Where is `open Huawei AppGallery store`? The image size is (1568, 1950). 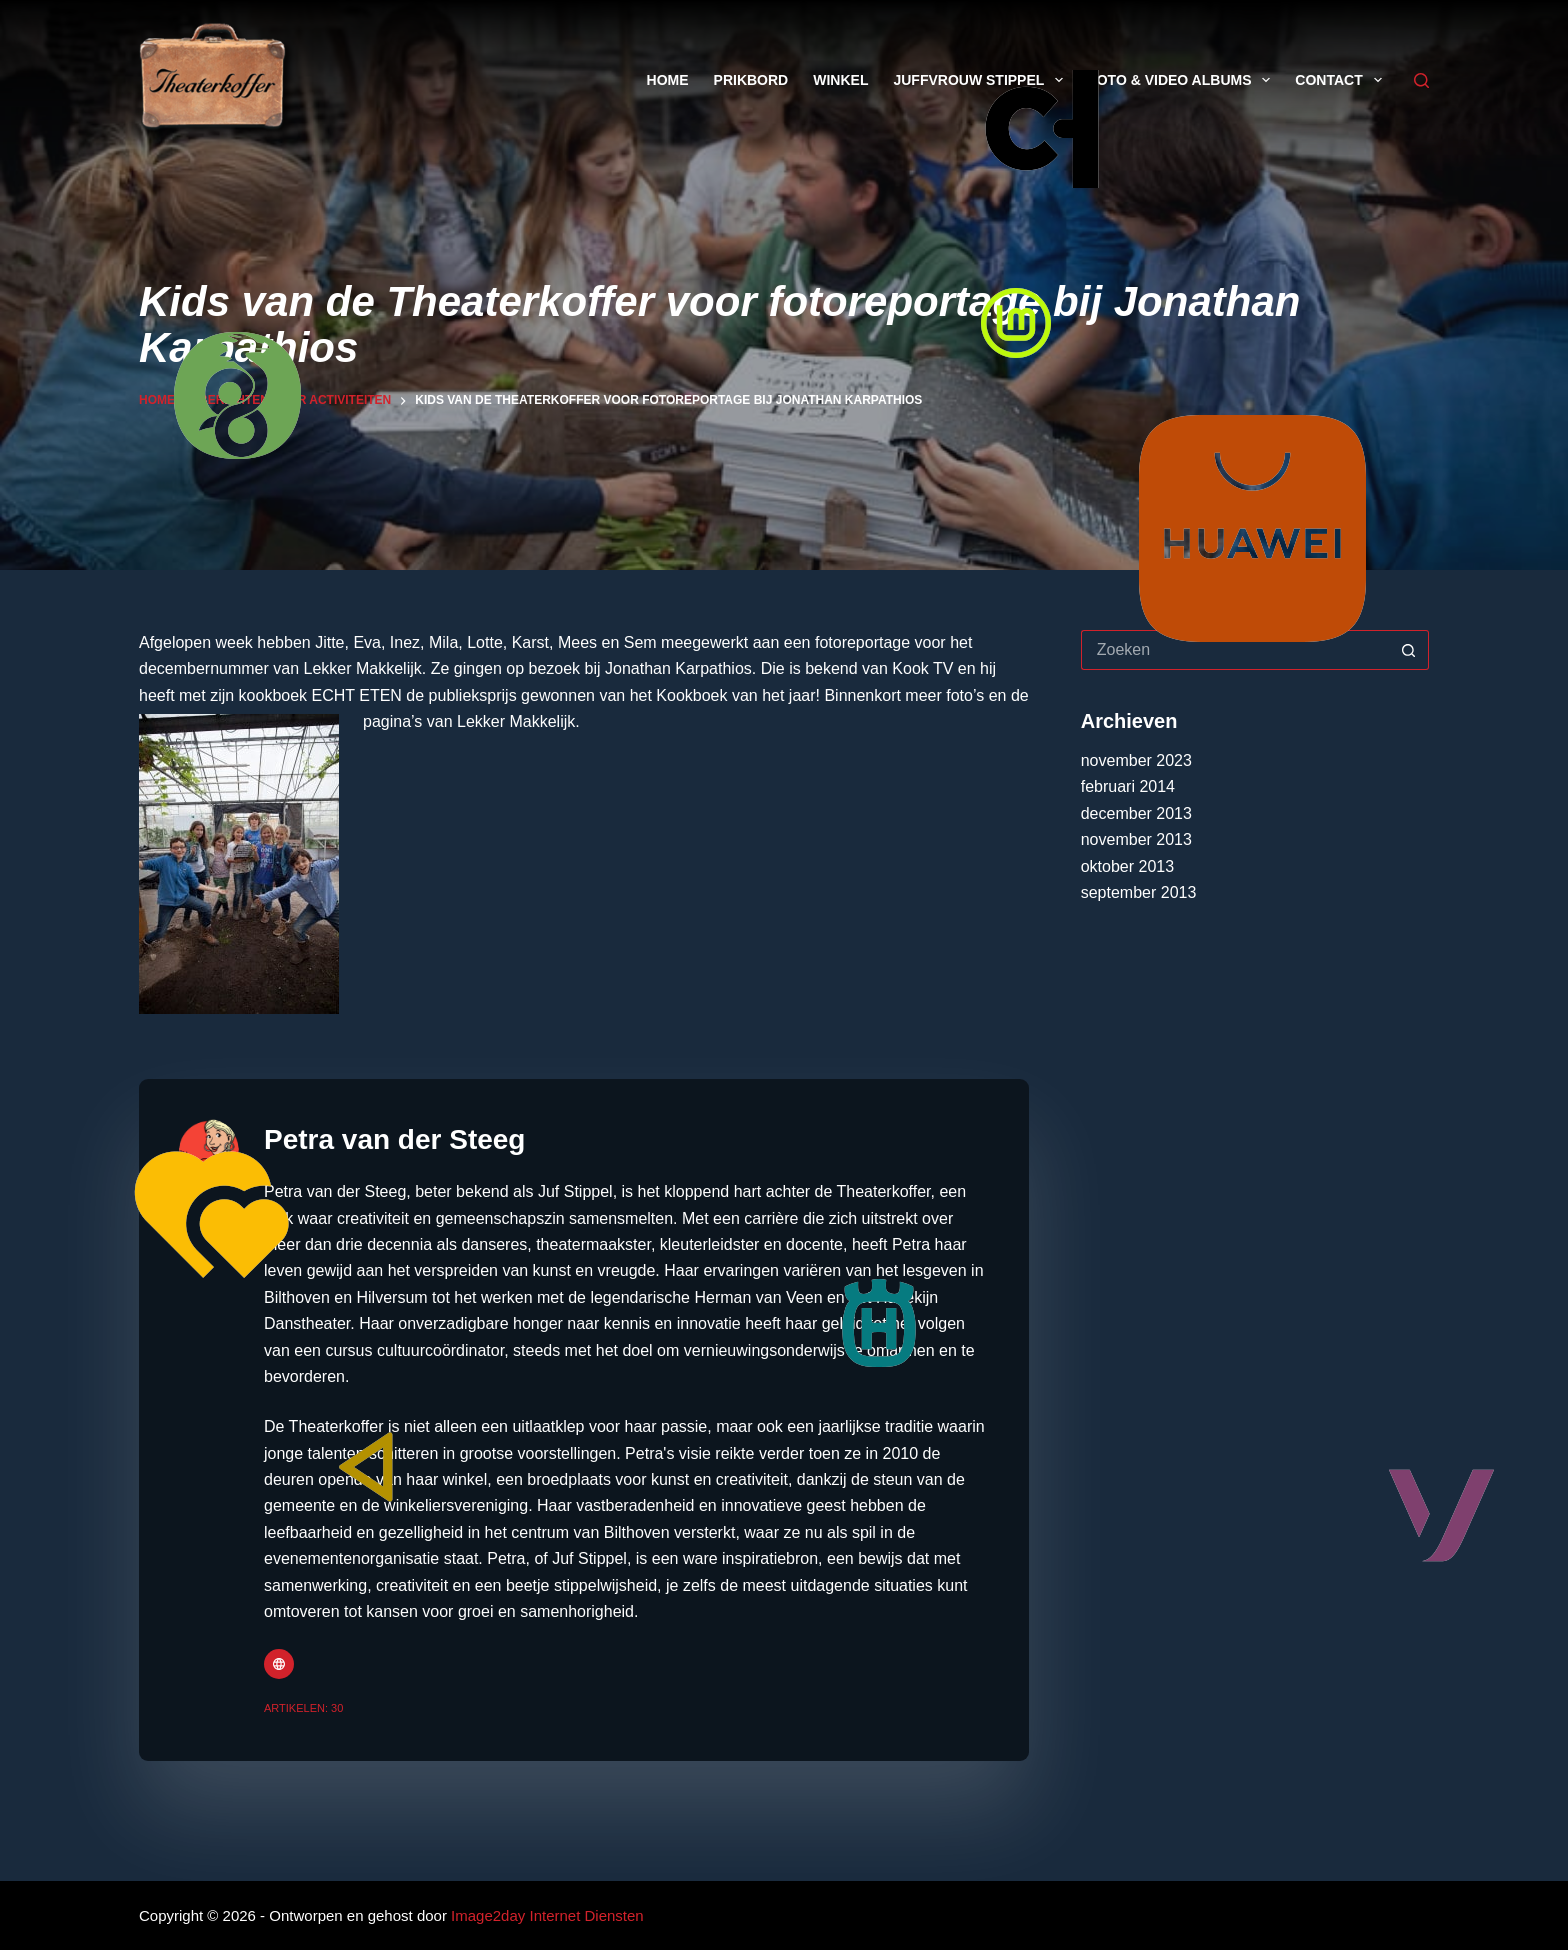 open Huawei AppGallery store is located at coordinates (1252, 528).